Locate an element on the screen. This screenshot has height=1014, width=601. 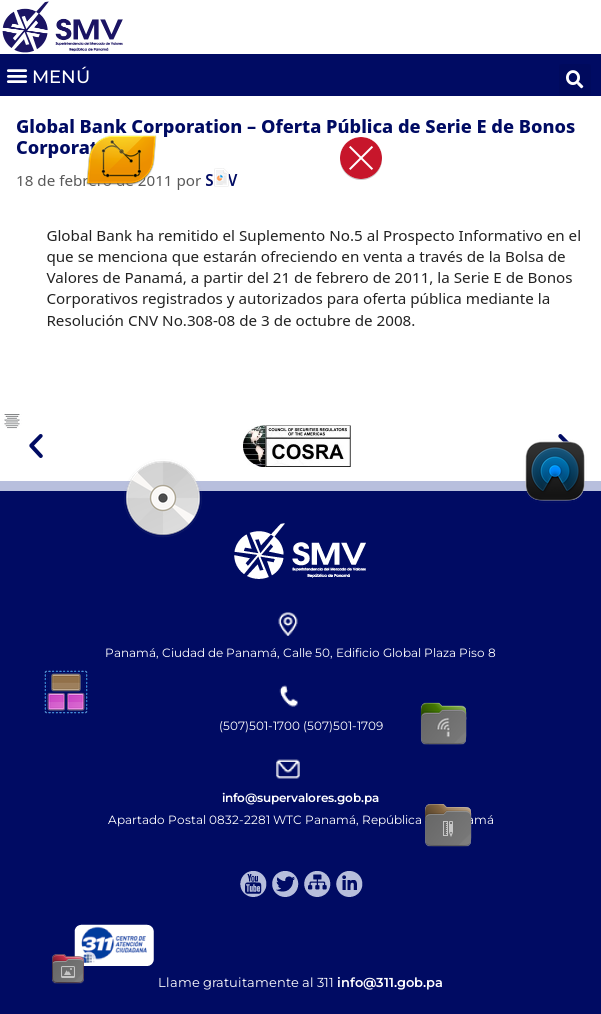
open templates folder is located at coordinates (448, 825).